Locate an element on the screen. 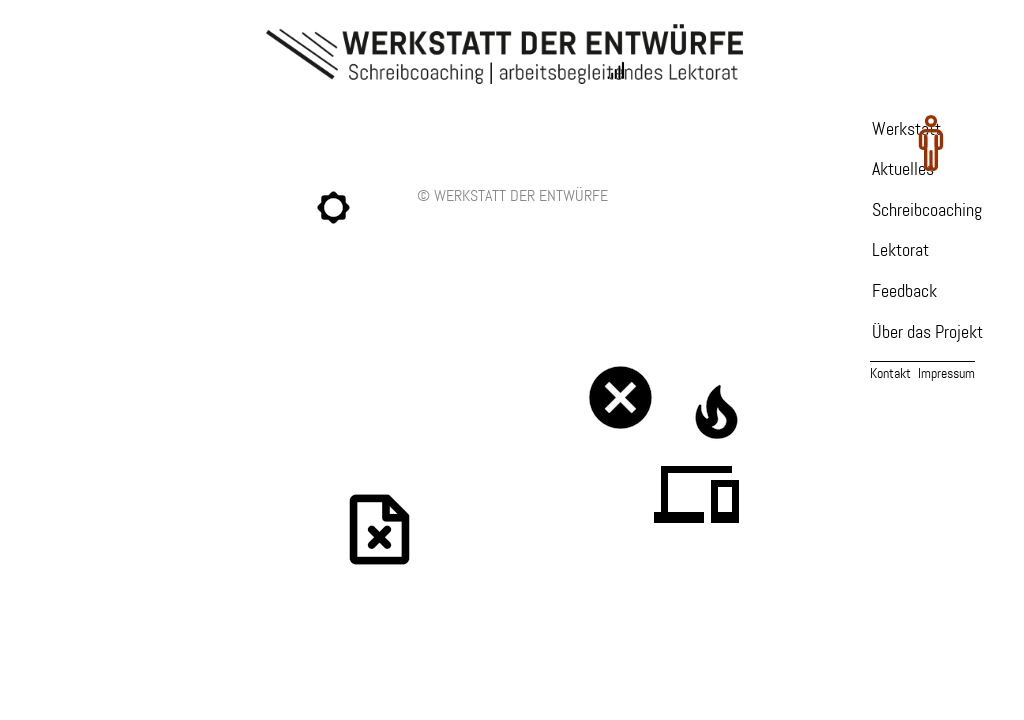 This screenshot has height=720, width=1024. reduce screen brightness is located at coordinates (333, 207).